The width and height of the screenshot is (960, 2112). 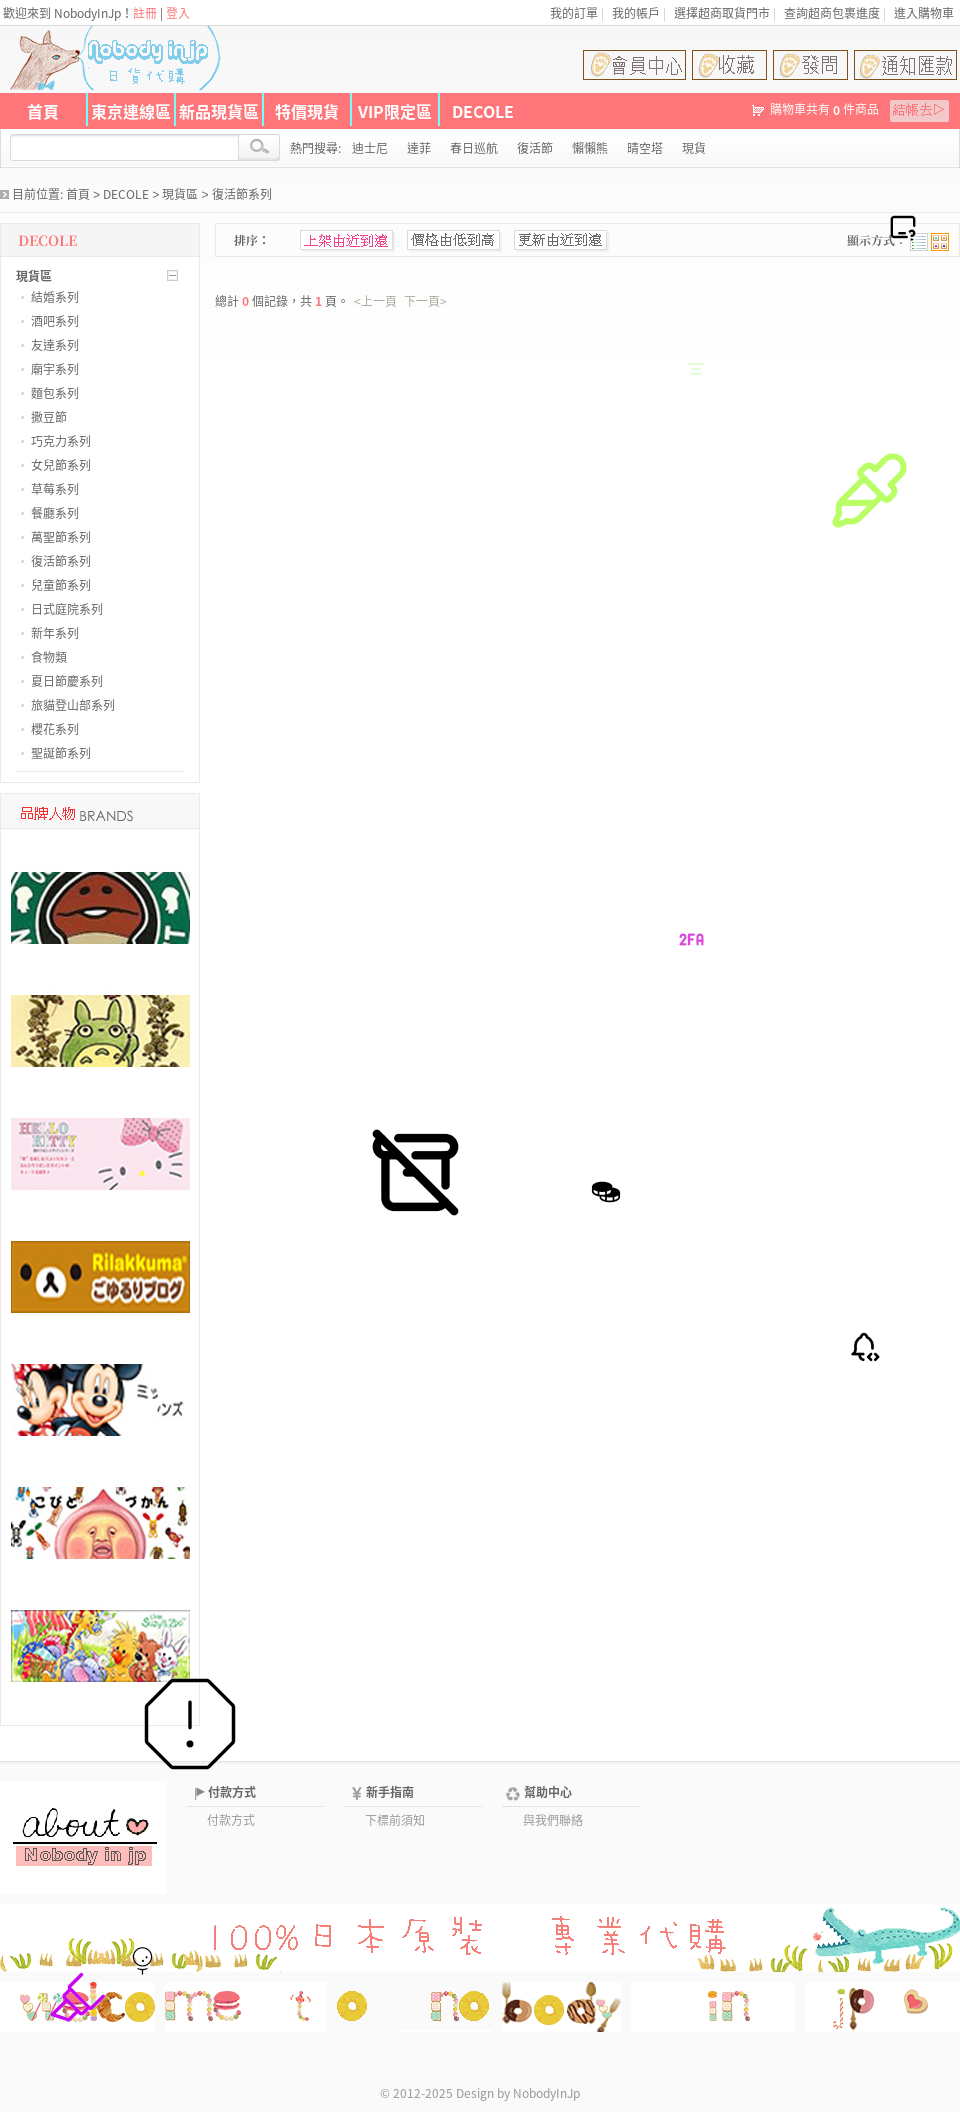 What do you see at coordinates (864, 1347) in the screenshot?
I see `configure notification settings via code` at bounding box center [864, 1347].